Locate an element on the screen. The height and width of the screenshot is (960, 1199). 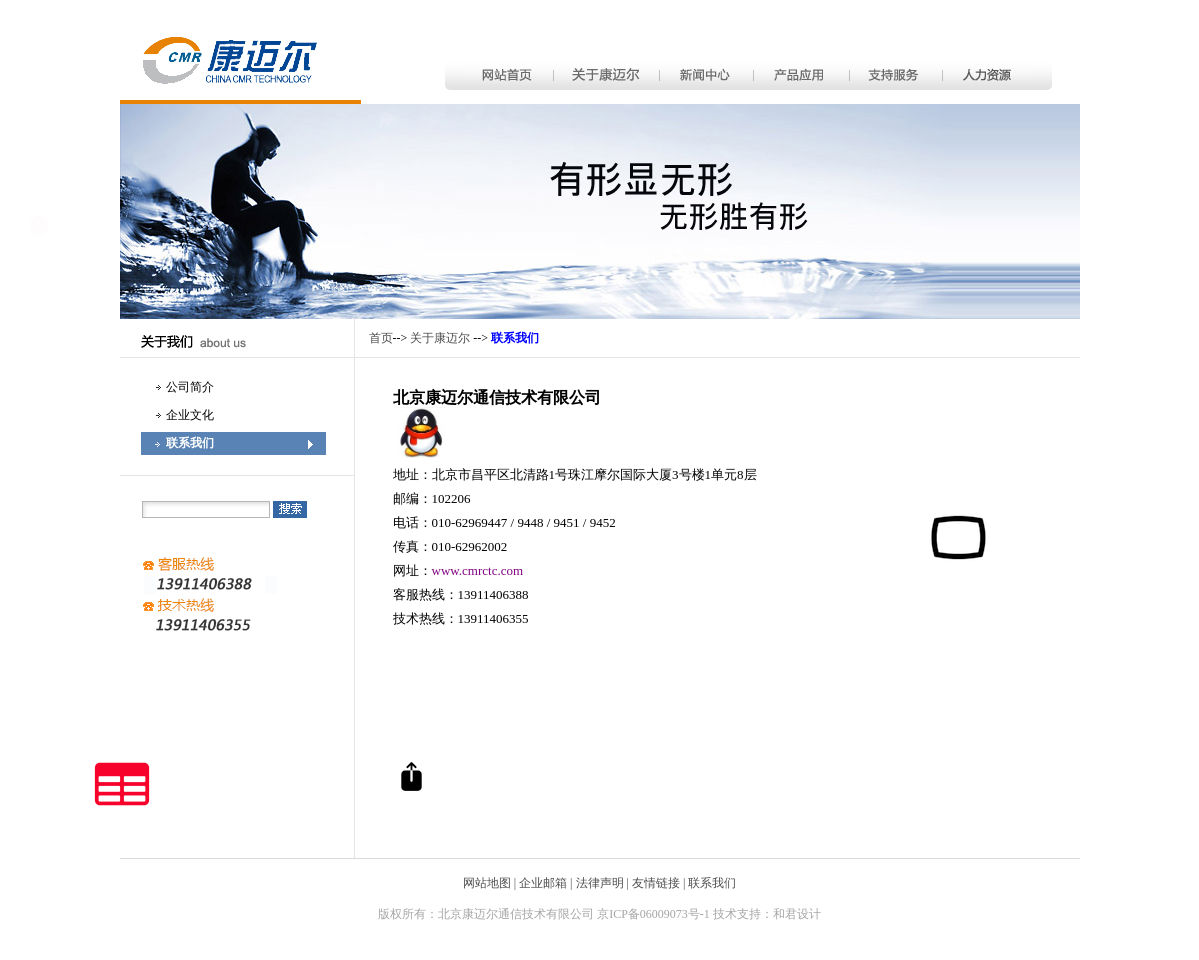
view data in table format is located at coordinates (122, 784).